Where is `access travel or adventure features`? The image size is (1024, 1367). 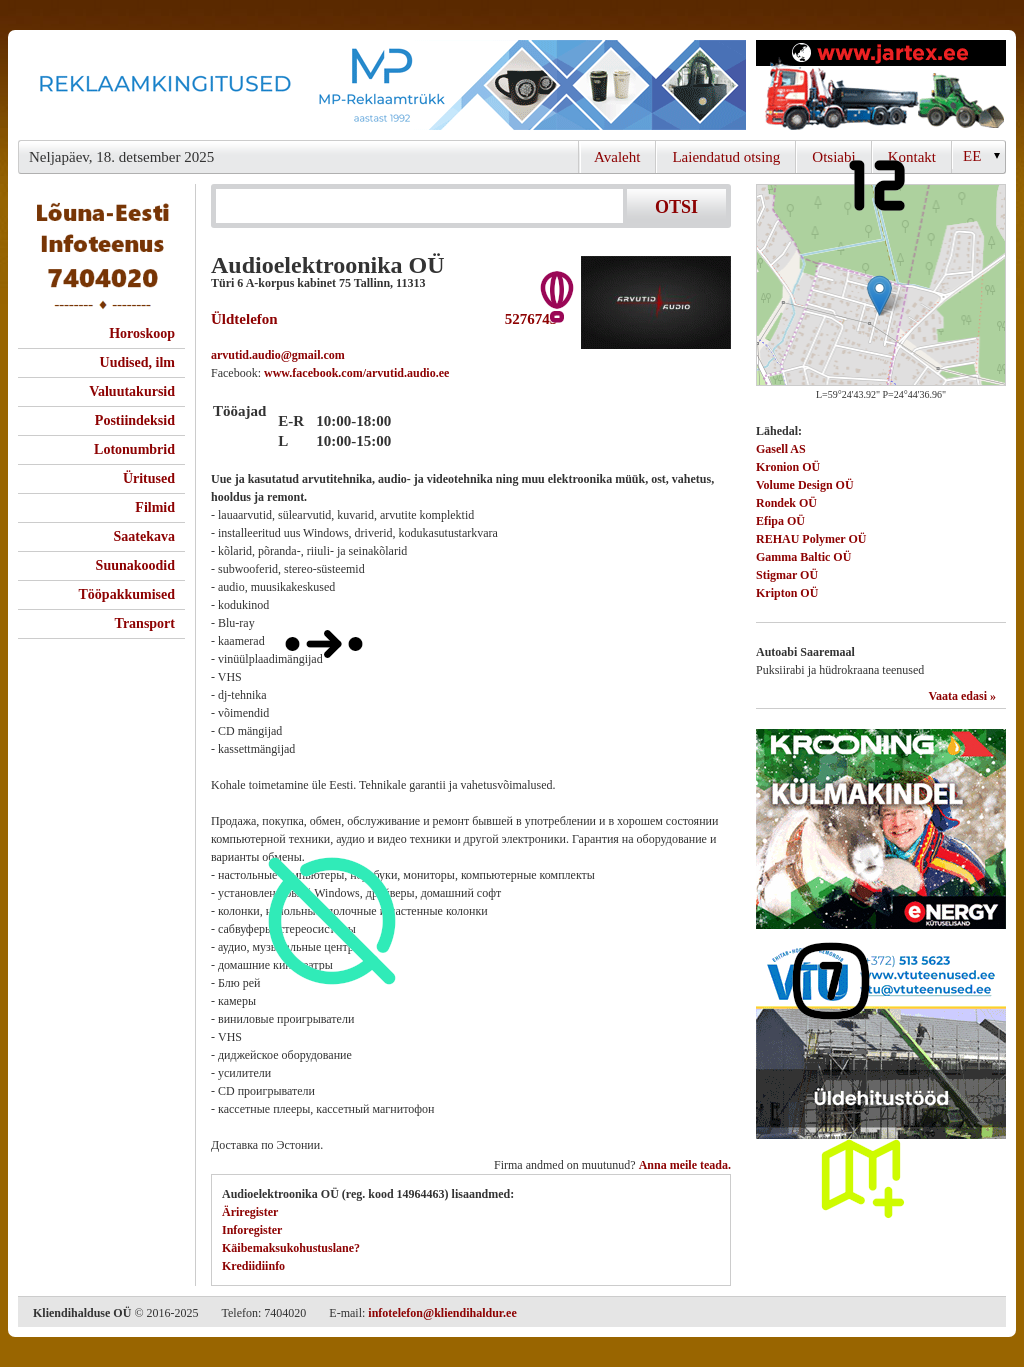
access travel or adventure features is located at coordinates (557, 297).